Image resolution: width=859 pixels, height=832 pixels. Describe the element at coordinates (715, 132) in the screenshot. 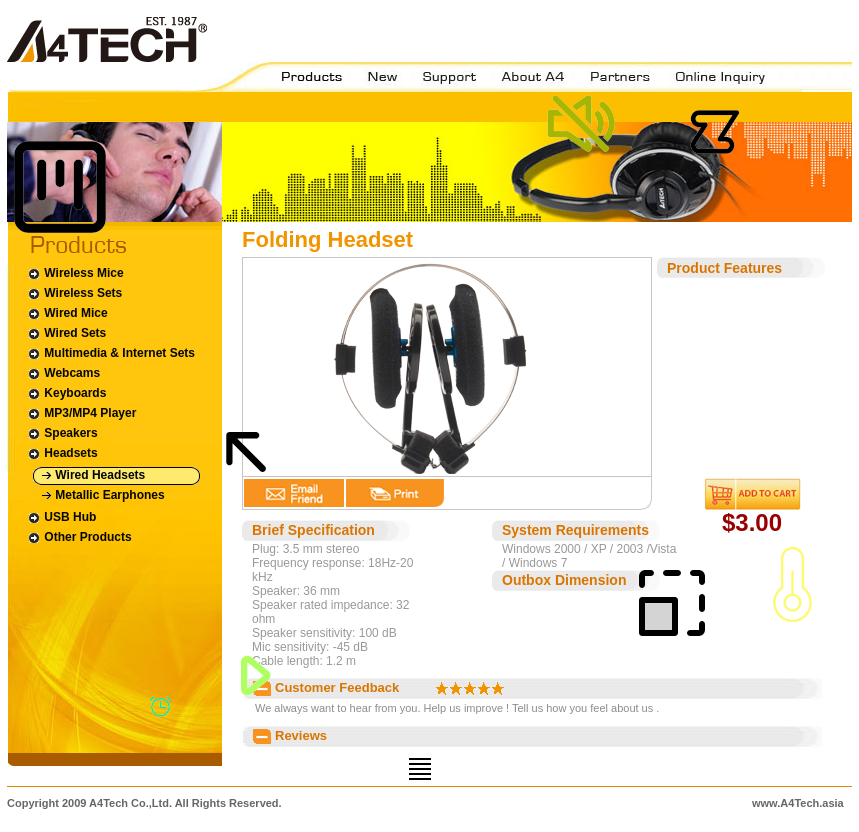

I see `open zwift app` at that location.